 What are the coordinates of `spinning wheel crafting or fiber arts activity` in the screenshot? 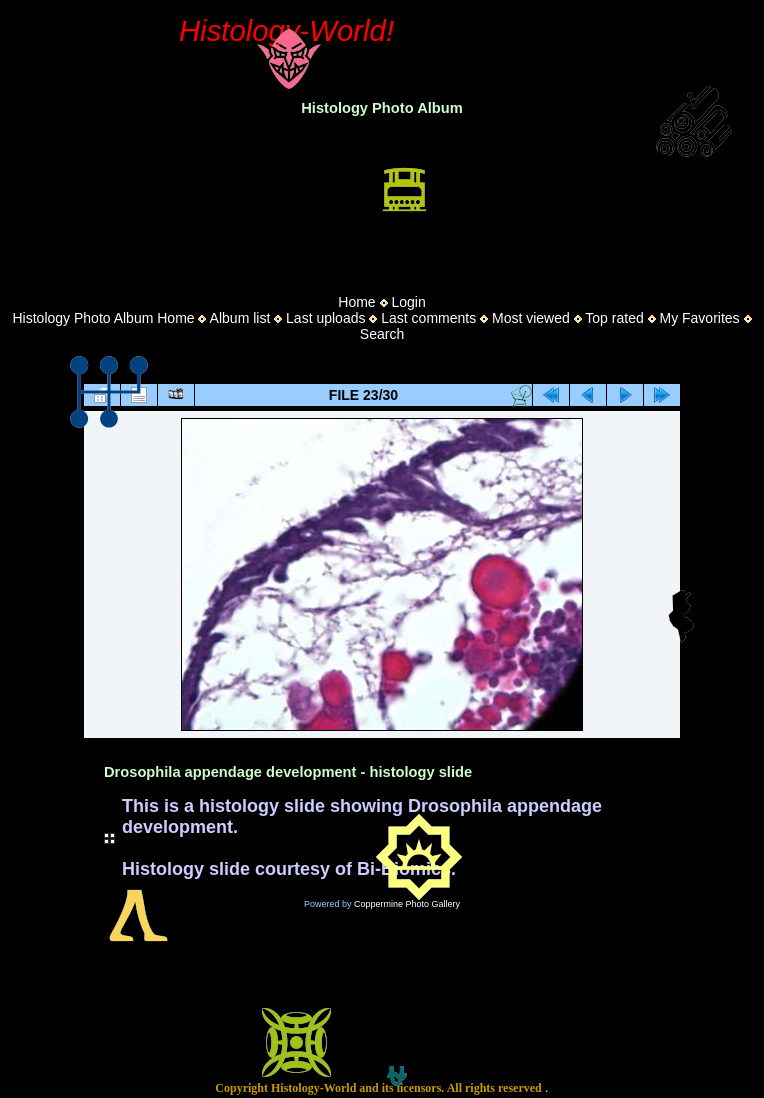 It's located at (521, 396).